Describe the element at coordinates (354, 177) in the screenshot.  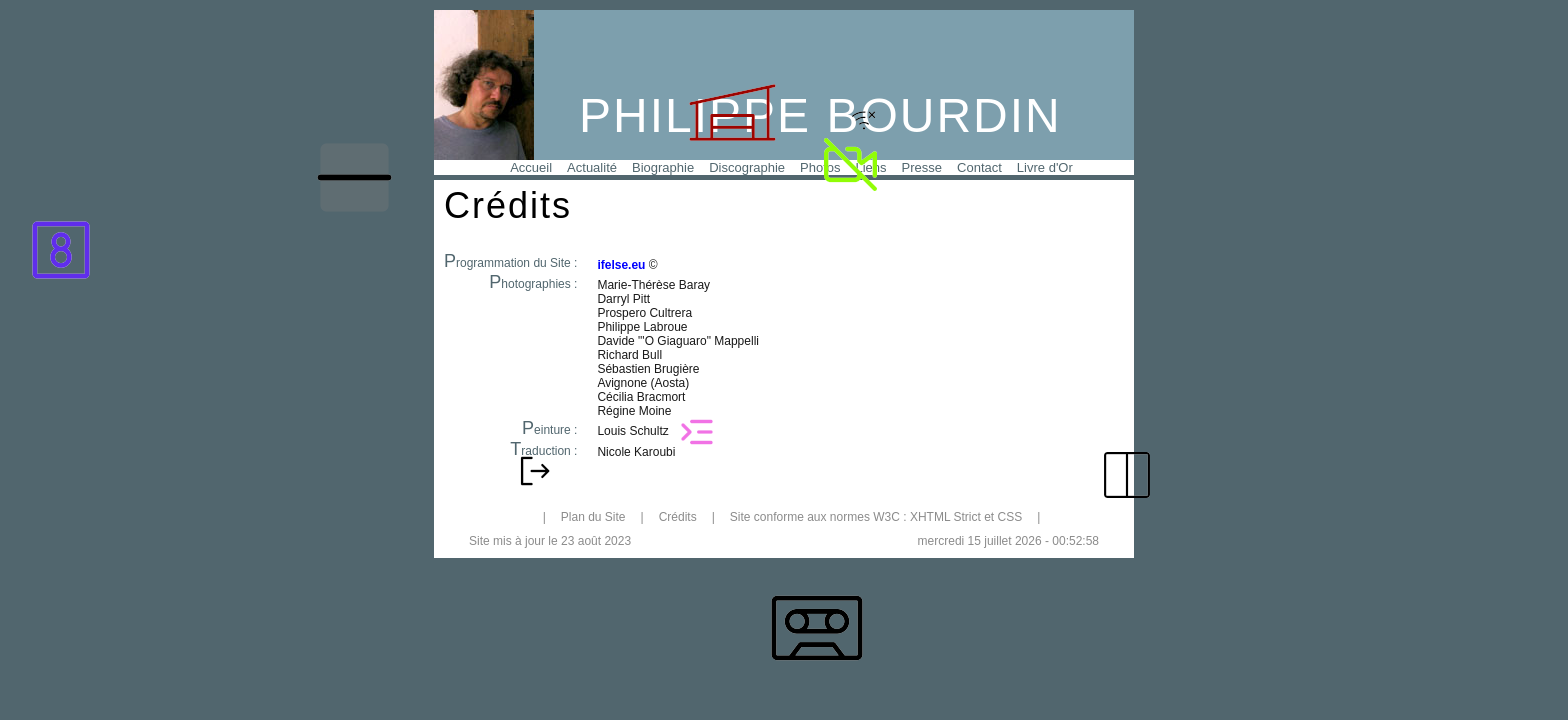
I see `decrease quantity or value` at that location.